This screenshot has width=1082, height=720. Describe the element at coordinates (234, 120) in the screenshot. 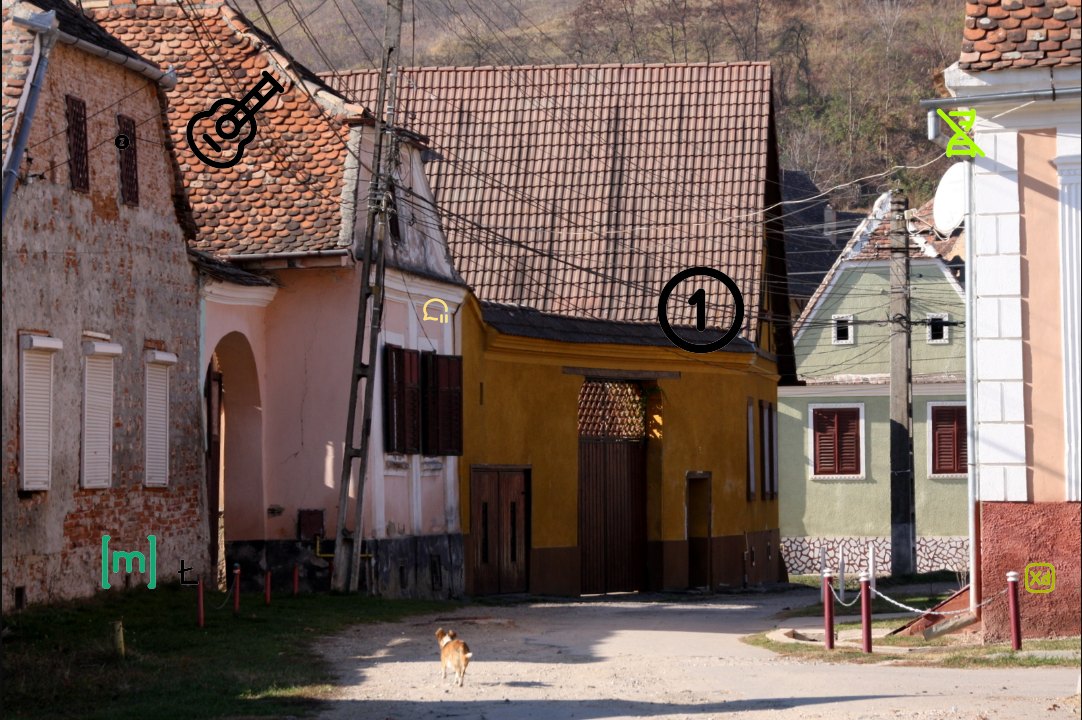

I see `access music or instrument features` at that location.